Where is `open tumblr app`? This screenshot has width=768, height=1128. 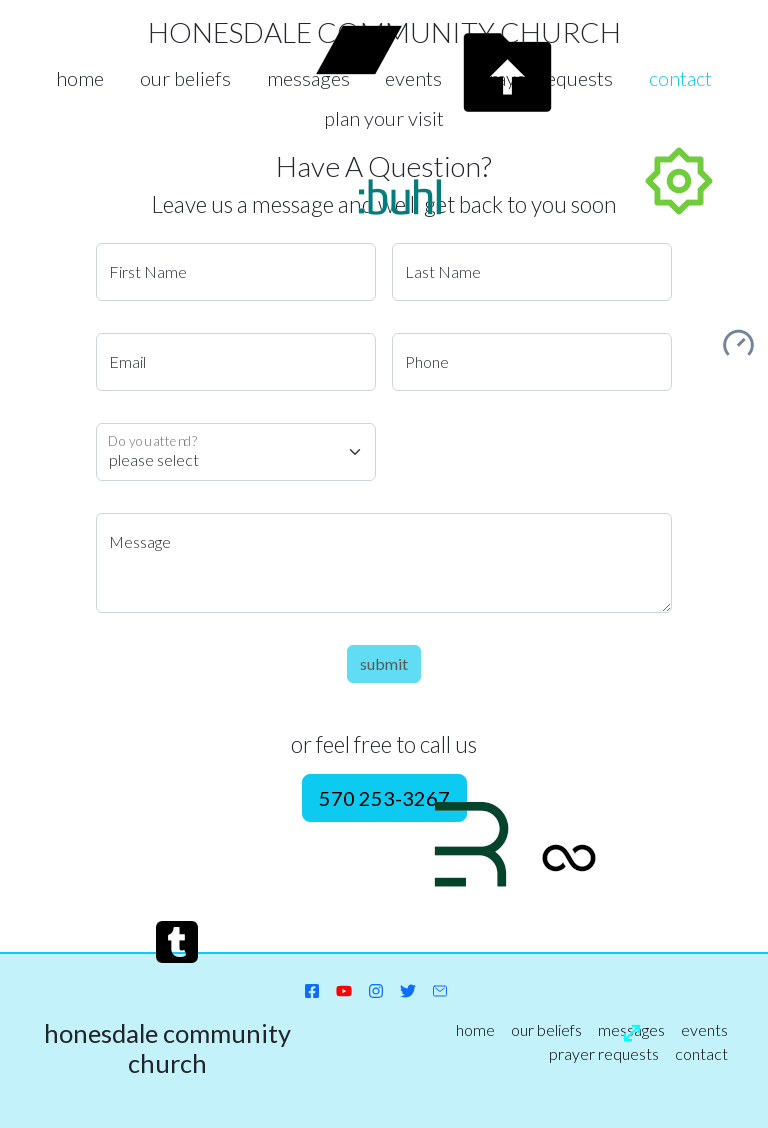 open tumblr app is located at coordinates (177, 942).